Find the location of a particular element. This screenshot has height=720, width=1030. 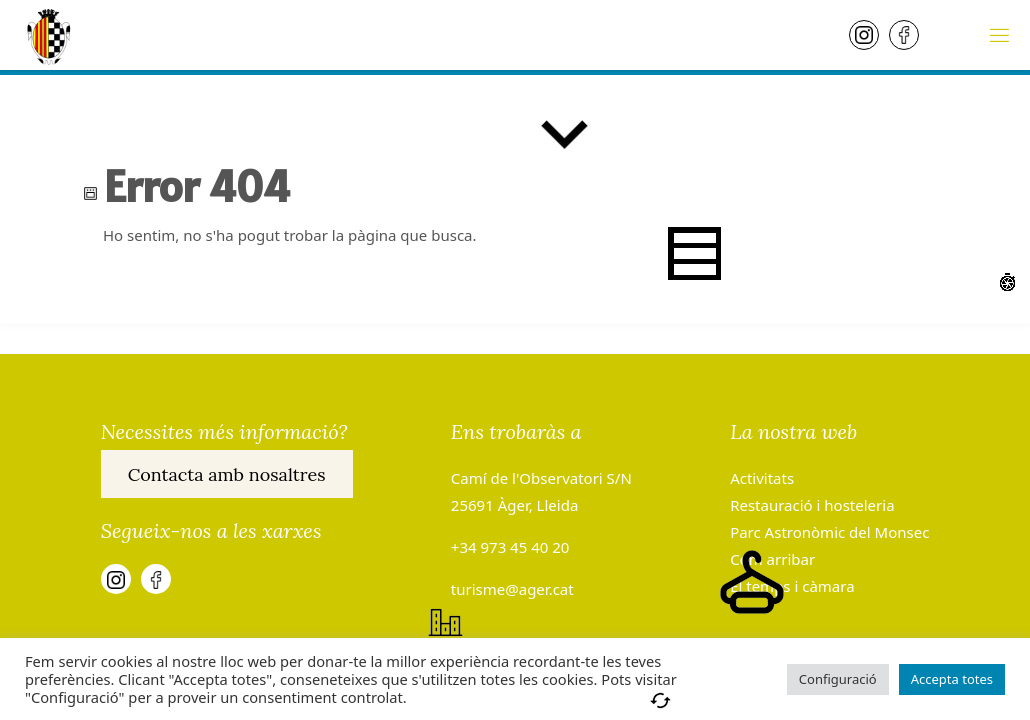

access wardrobe or clothing options is located at coordinates (752, 582).